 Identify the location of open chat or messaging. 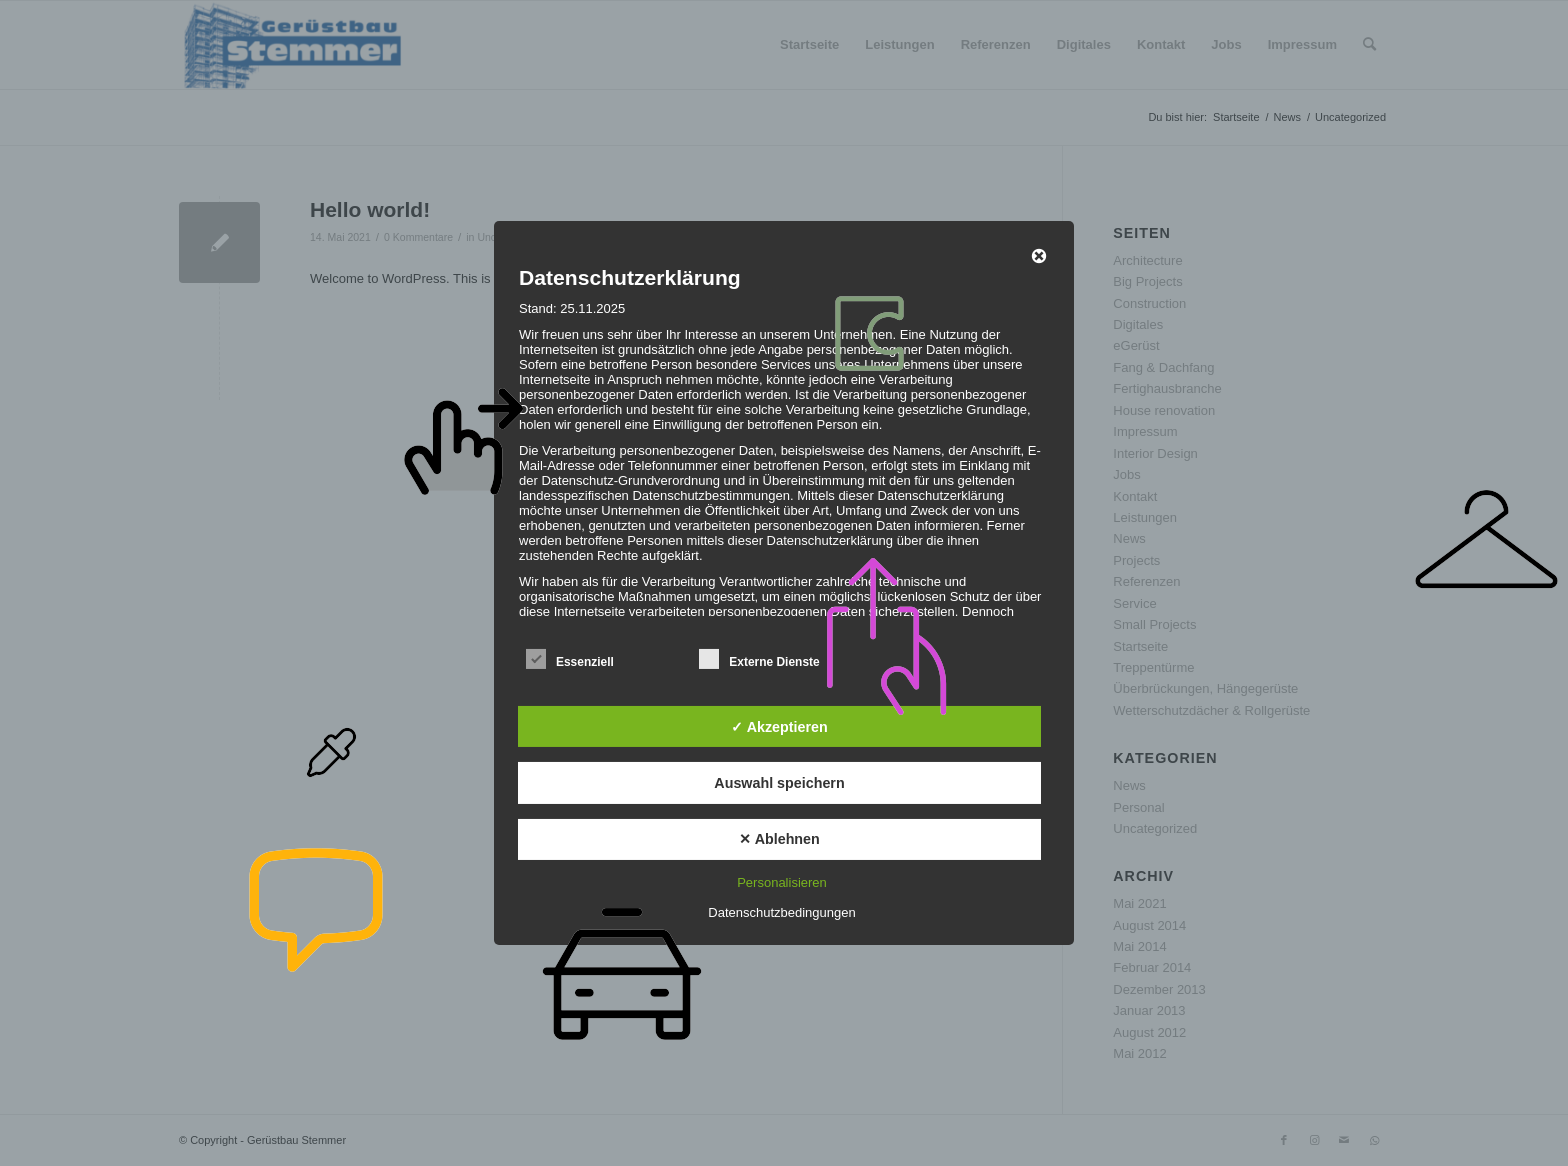
(316, 910).